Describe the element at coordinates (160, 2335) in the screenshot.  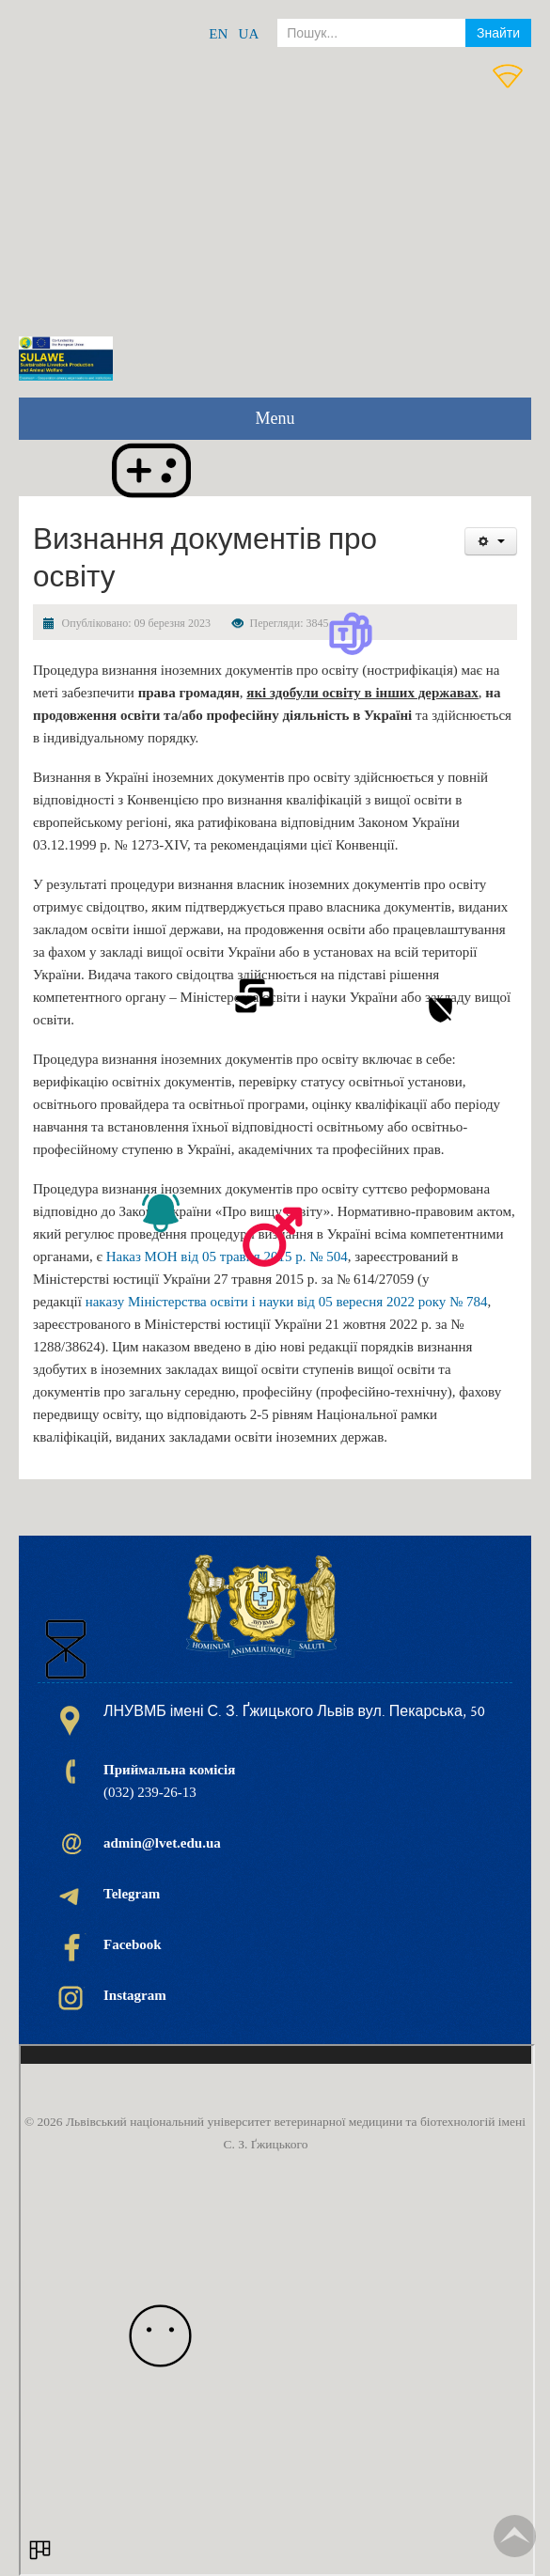
I see `indicates neutral or no reaction` at that location.